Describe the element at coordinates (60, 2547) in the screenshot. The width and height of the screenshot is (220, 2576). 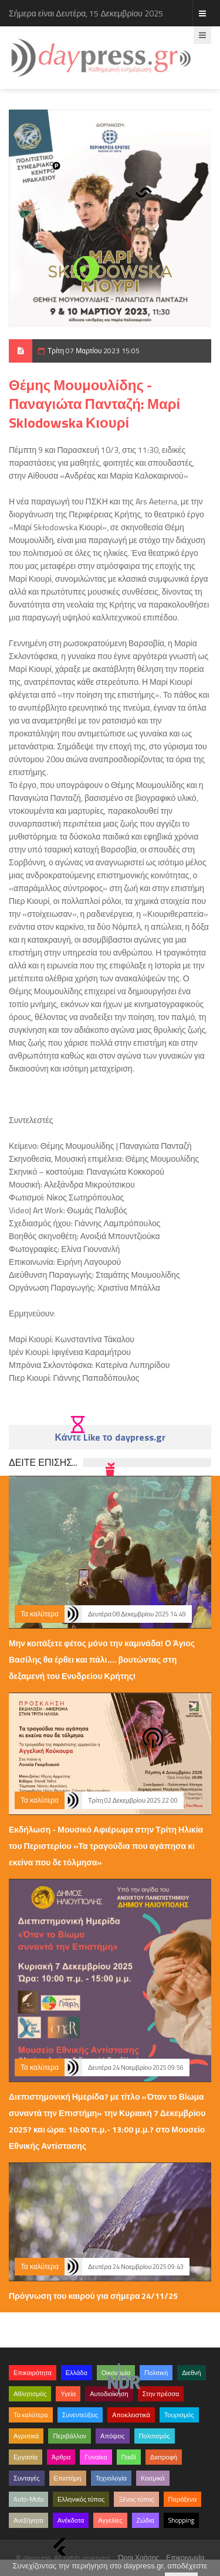
I see `Flutter framework logo` at that location.